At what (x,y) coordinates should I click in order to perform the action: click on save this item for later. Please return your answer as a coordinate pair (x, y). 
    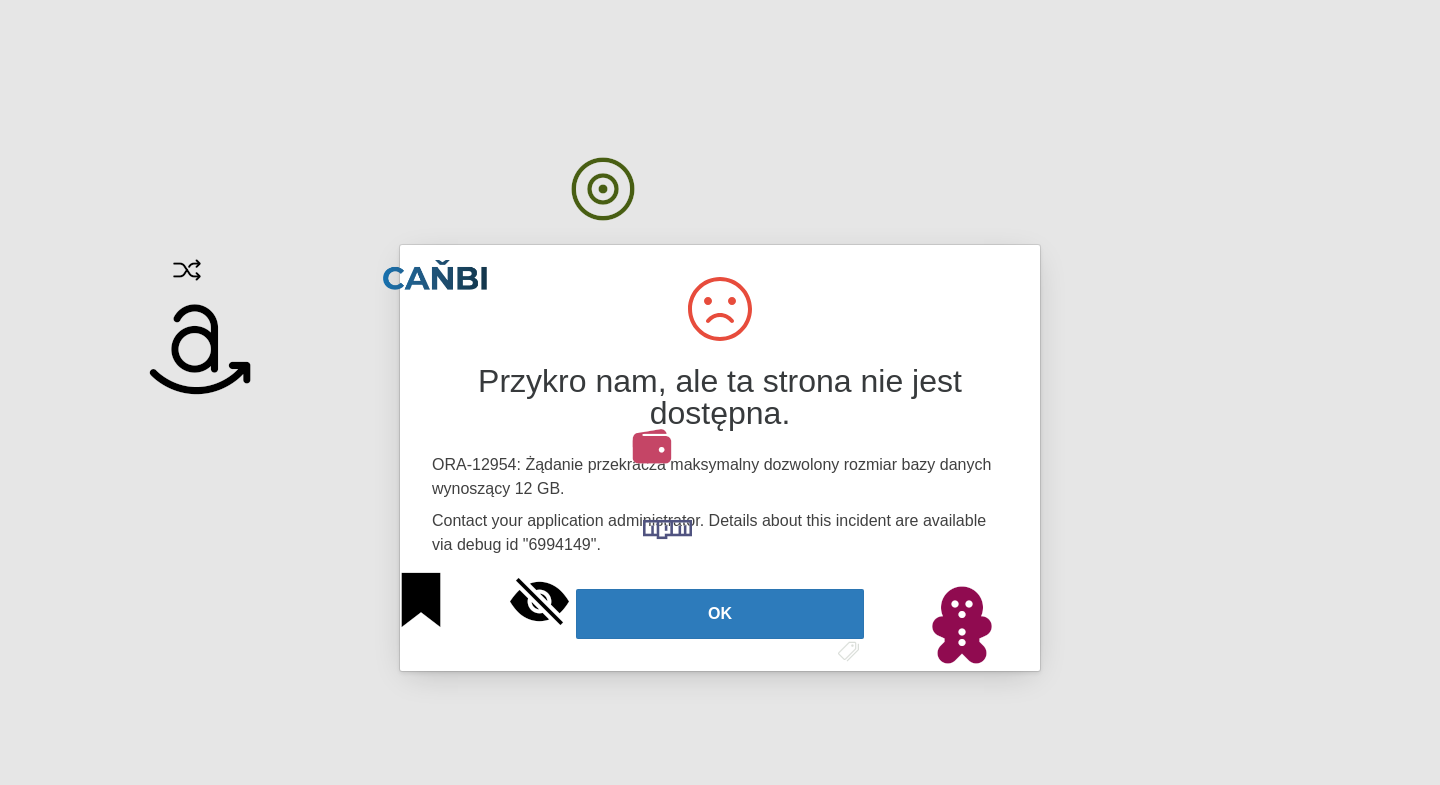
    Looking at the image, I should click on (421, 600).